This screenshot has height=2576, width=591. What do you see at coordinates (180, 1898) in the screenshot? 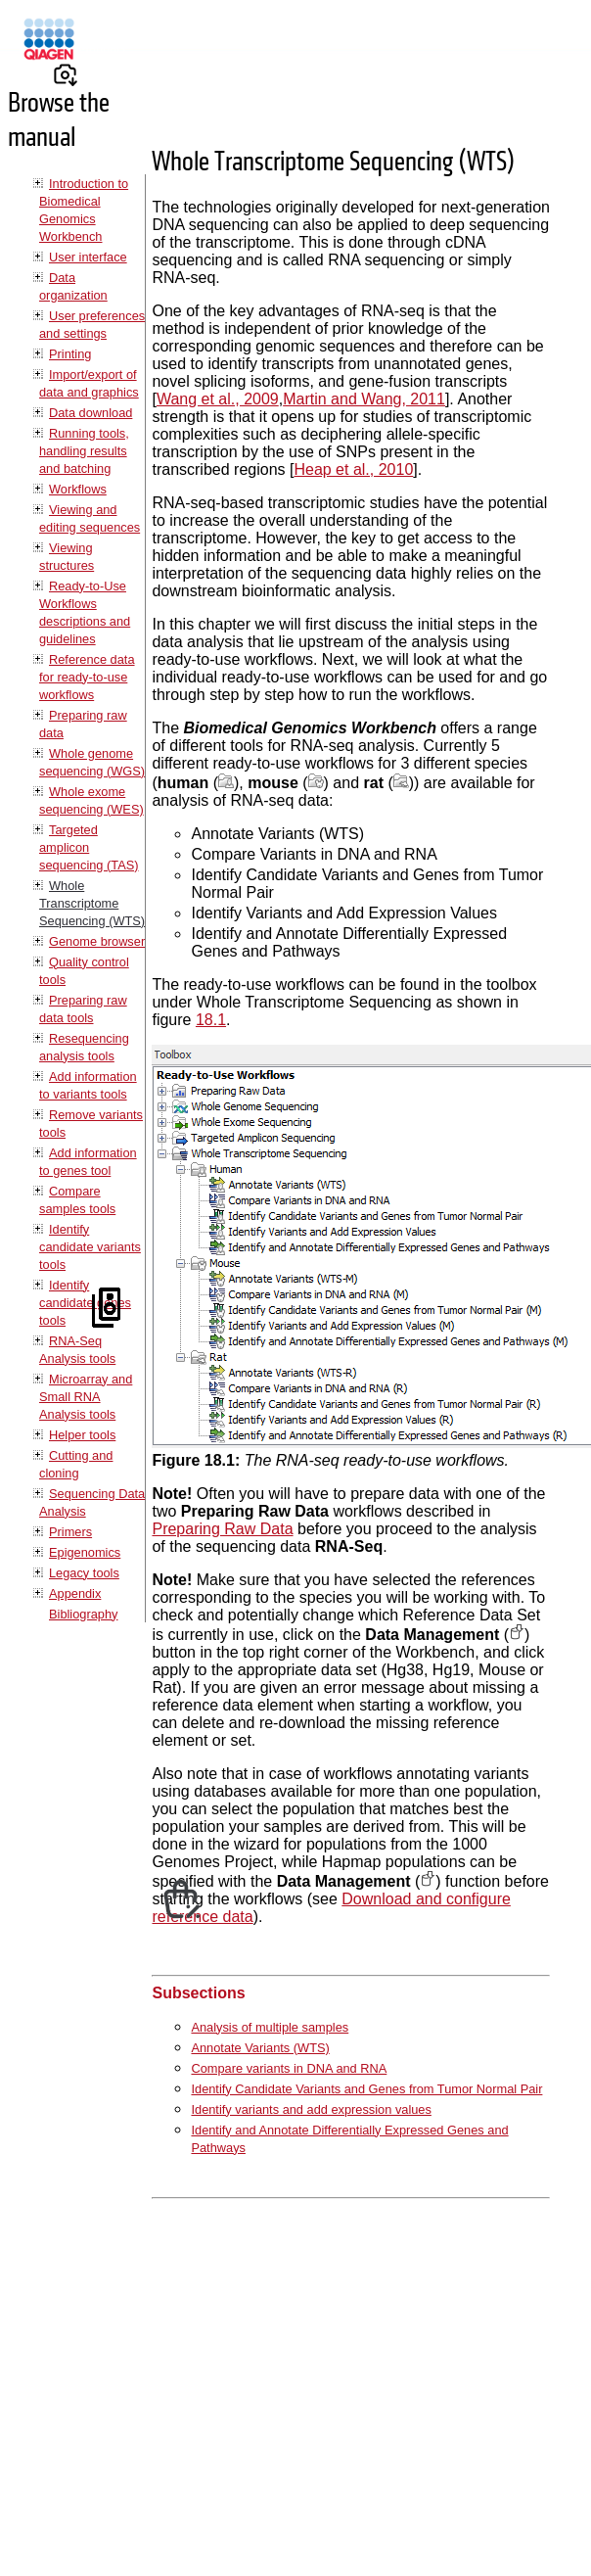
I see `view discounted items in your shopping bag` at bounding box center [180, 1898].